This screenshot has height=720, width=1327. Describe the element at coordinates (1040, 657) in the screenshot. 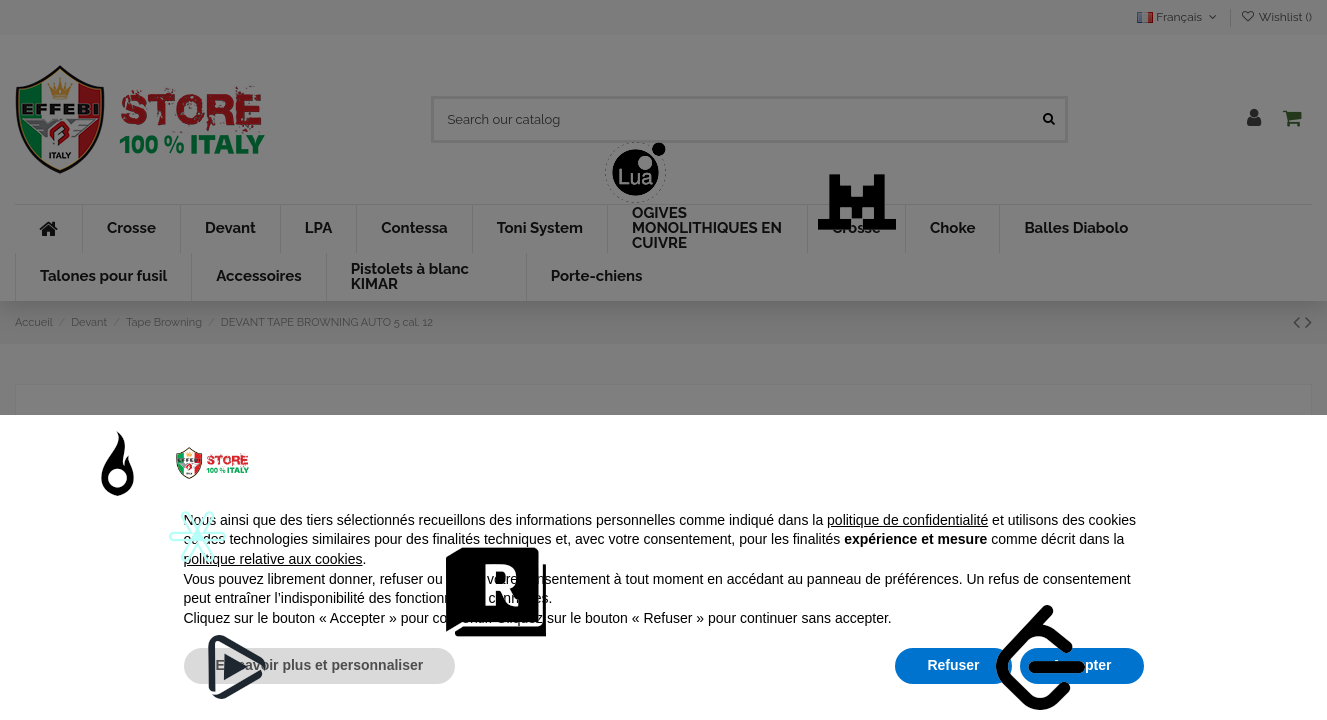

I see `open leetcode app or website` at that location.